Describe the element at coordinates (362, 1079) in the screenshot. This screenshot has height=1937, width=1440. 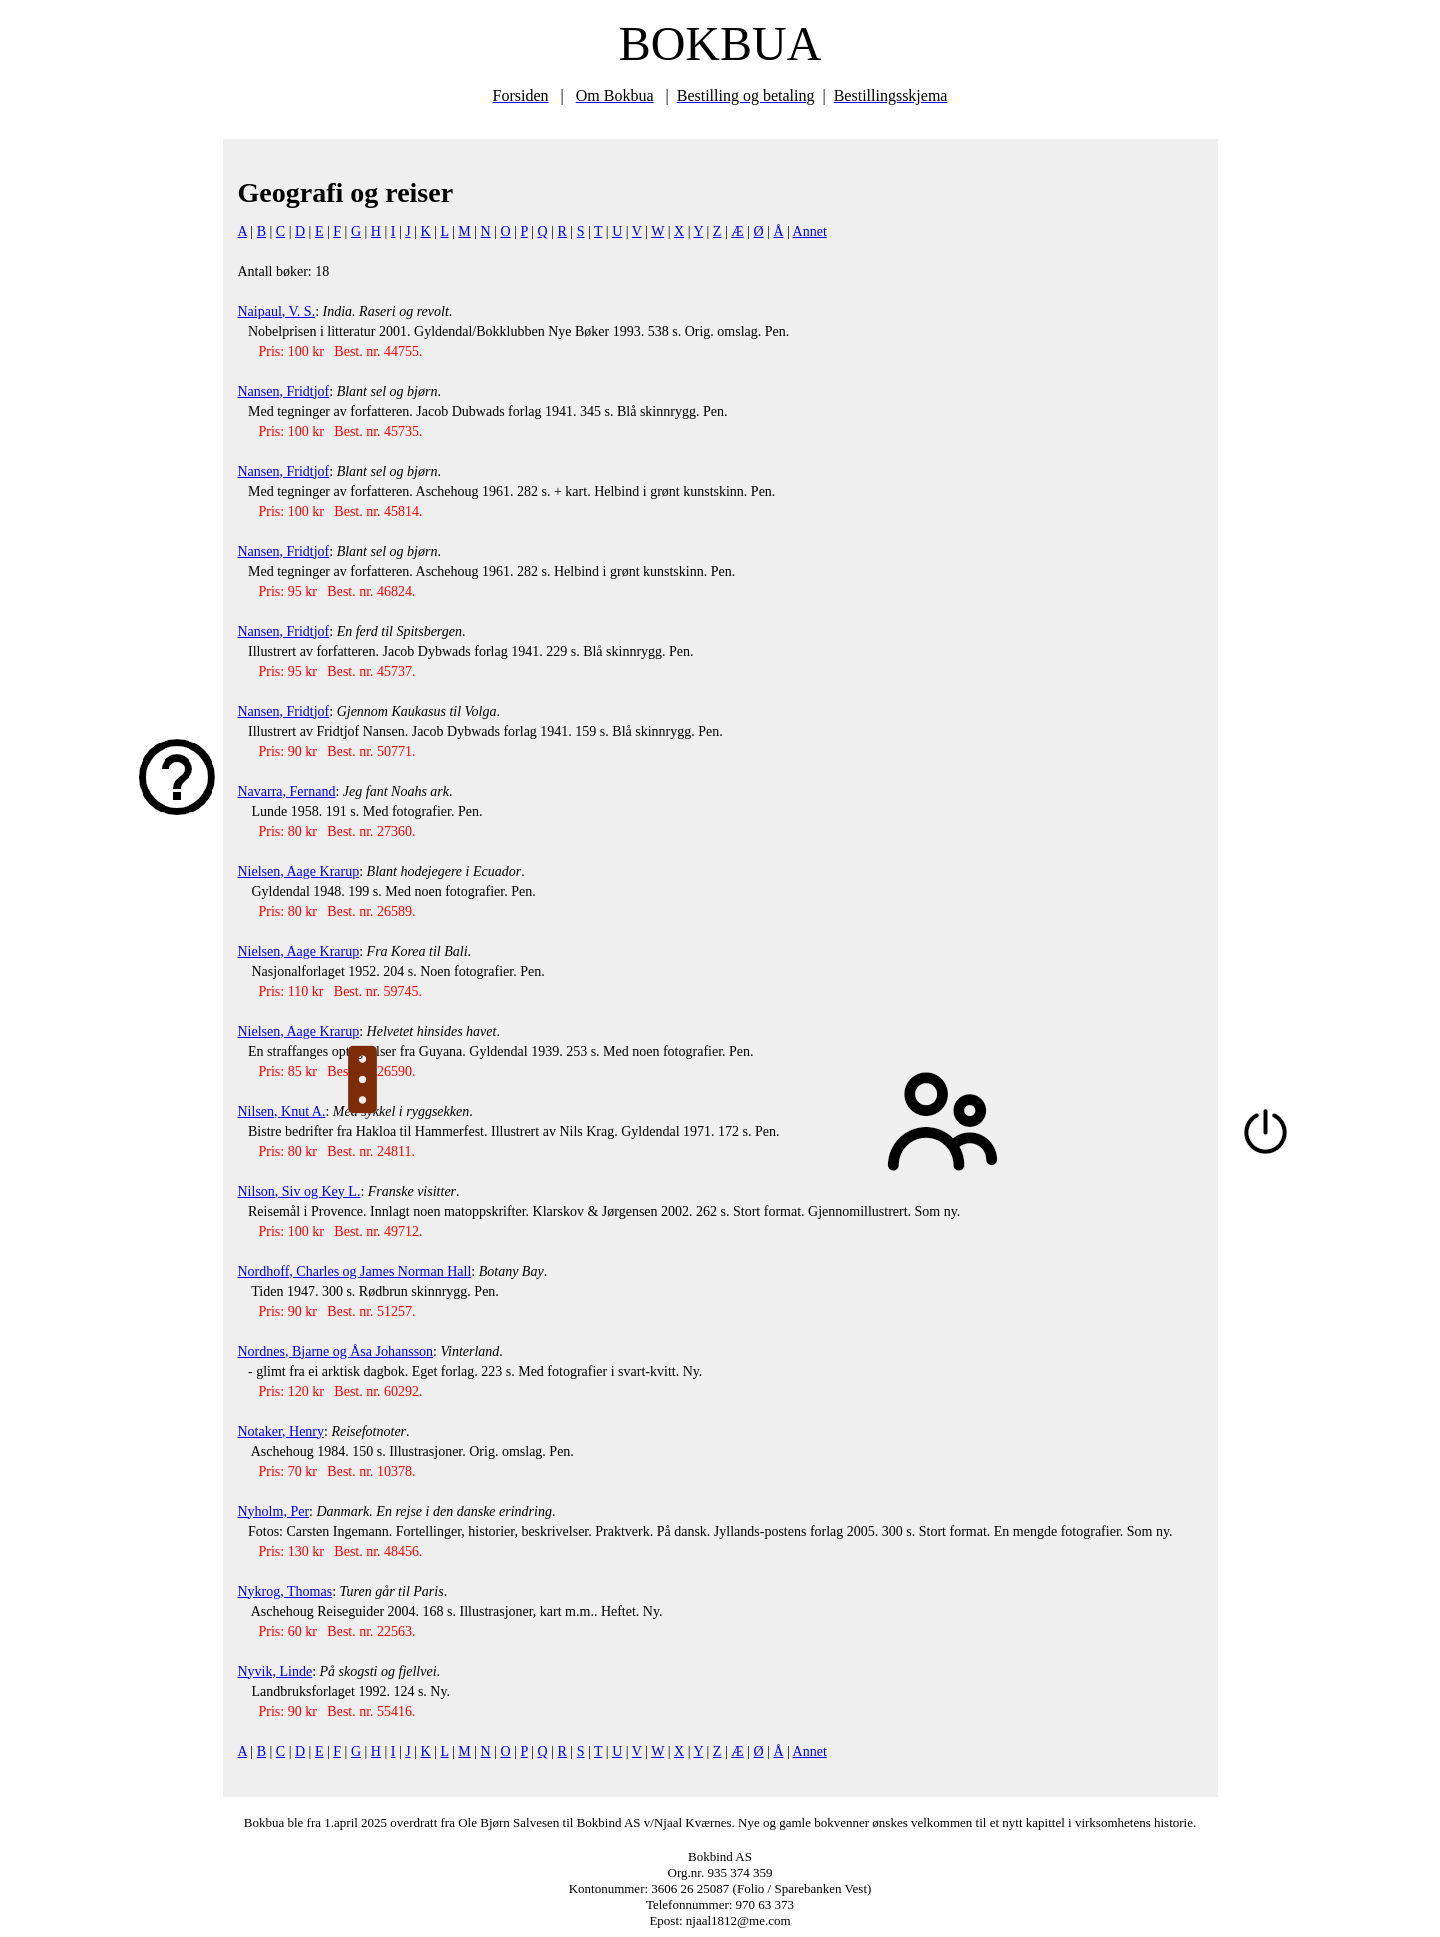
I see `open more options menu` at that location.